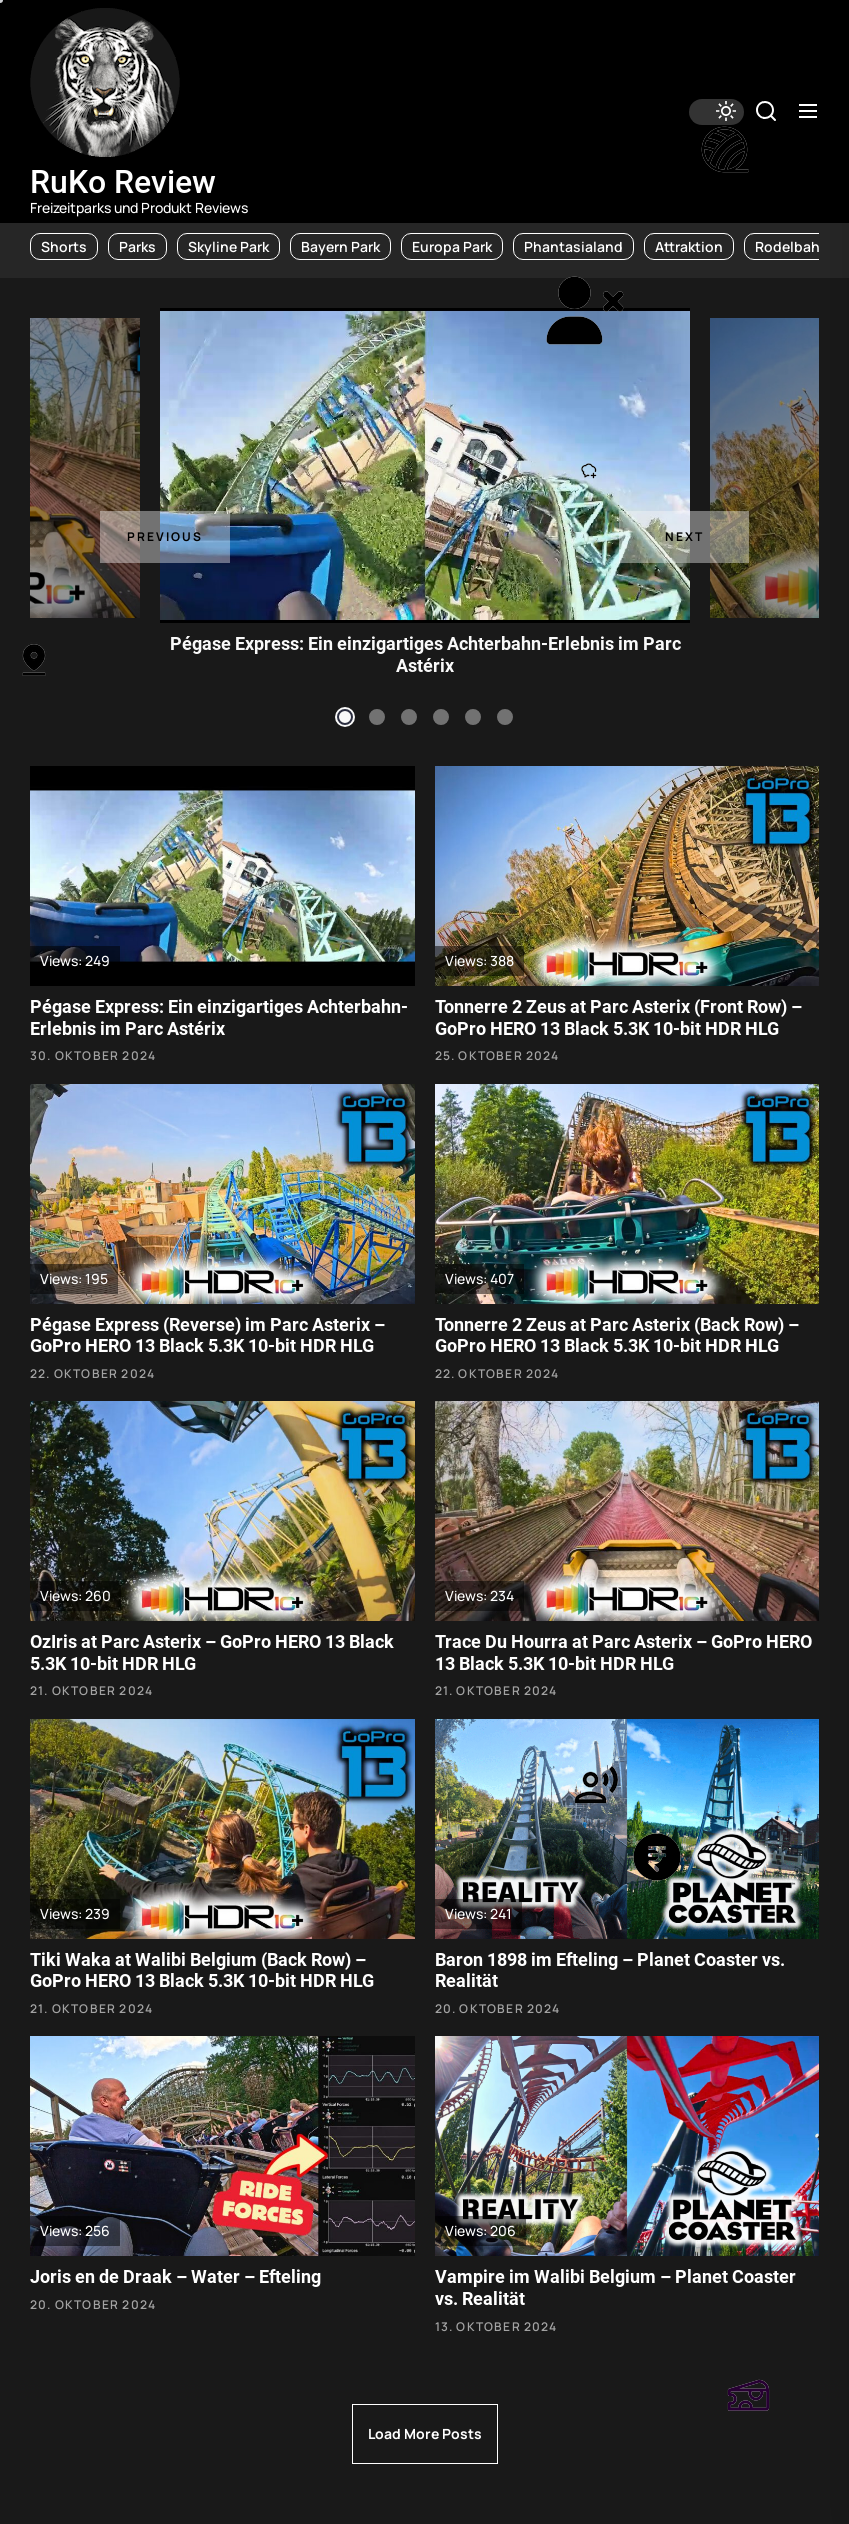 Image resolution: width=849 pixels, height=2524 pixels. Describe the element at coordinates (596, 1785) in the screenshot. I see `text-to-speech or voice output enabled` at that location.